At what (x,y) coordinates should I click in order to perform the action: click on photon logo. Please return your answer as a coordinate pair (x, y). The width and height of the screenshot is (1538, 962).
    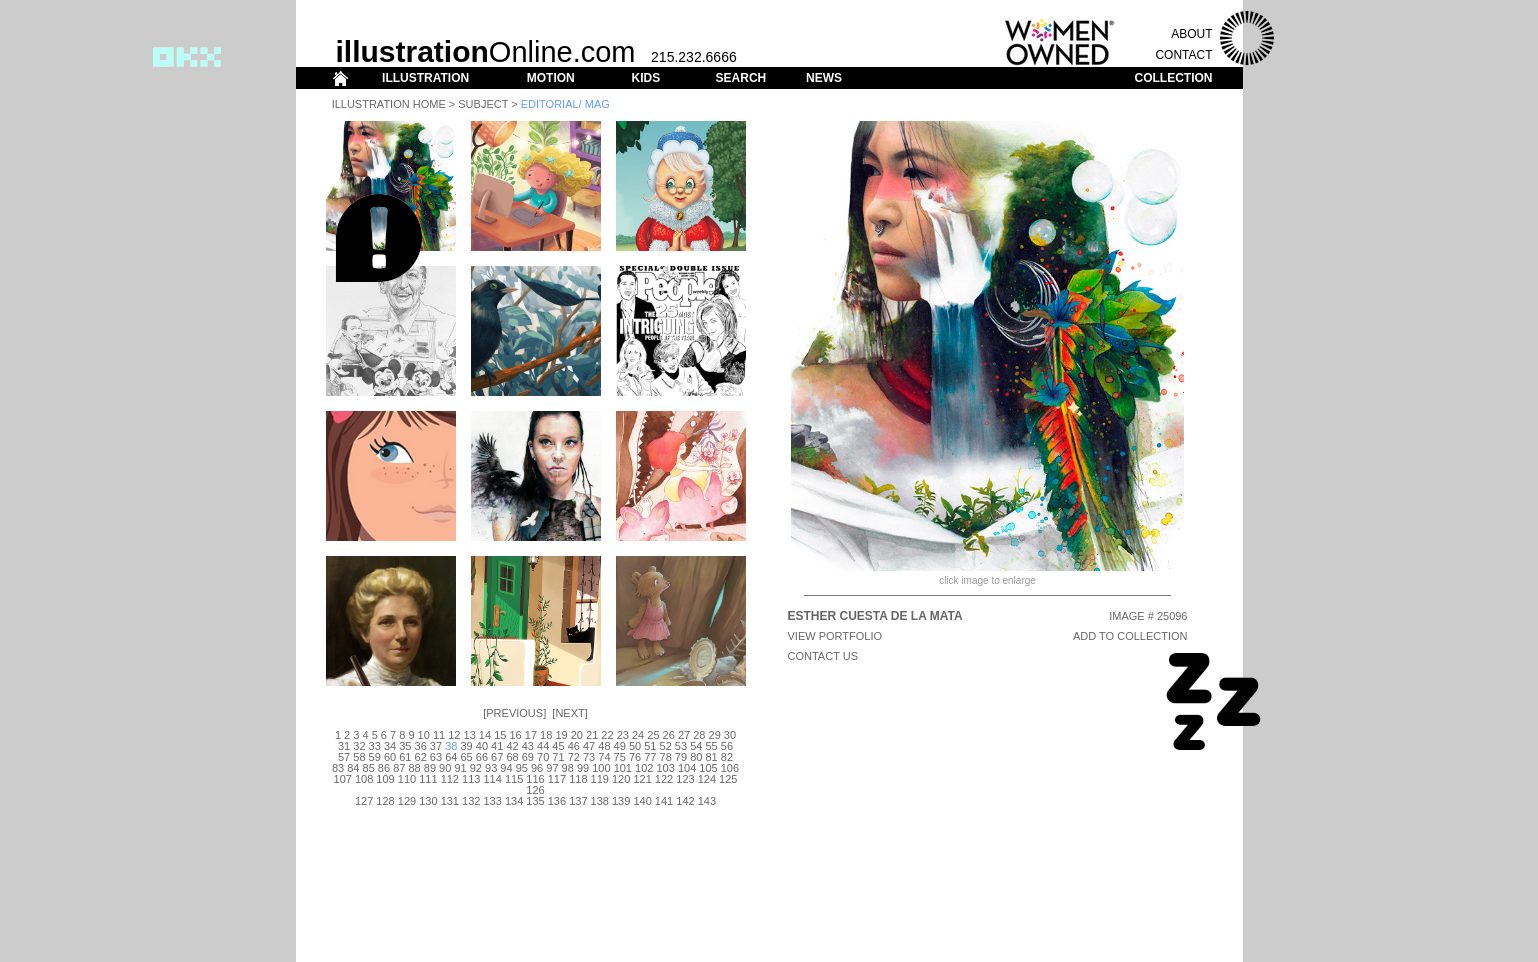
    Looking at the image, I should click on (1247, 38).